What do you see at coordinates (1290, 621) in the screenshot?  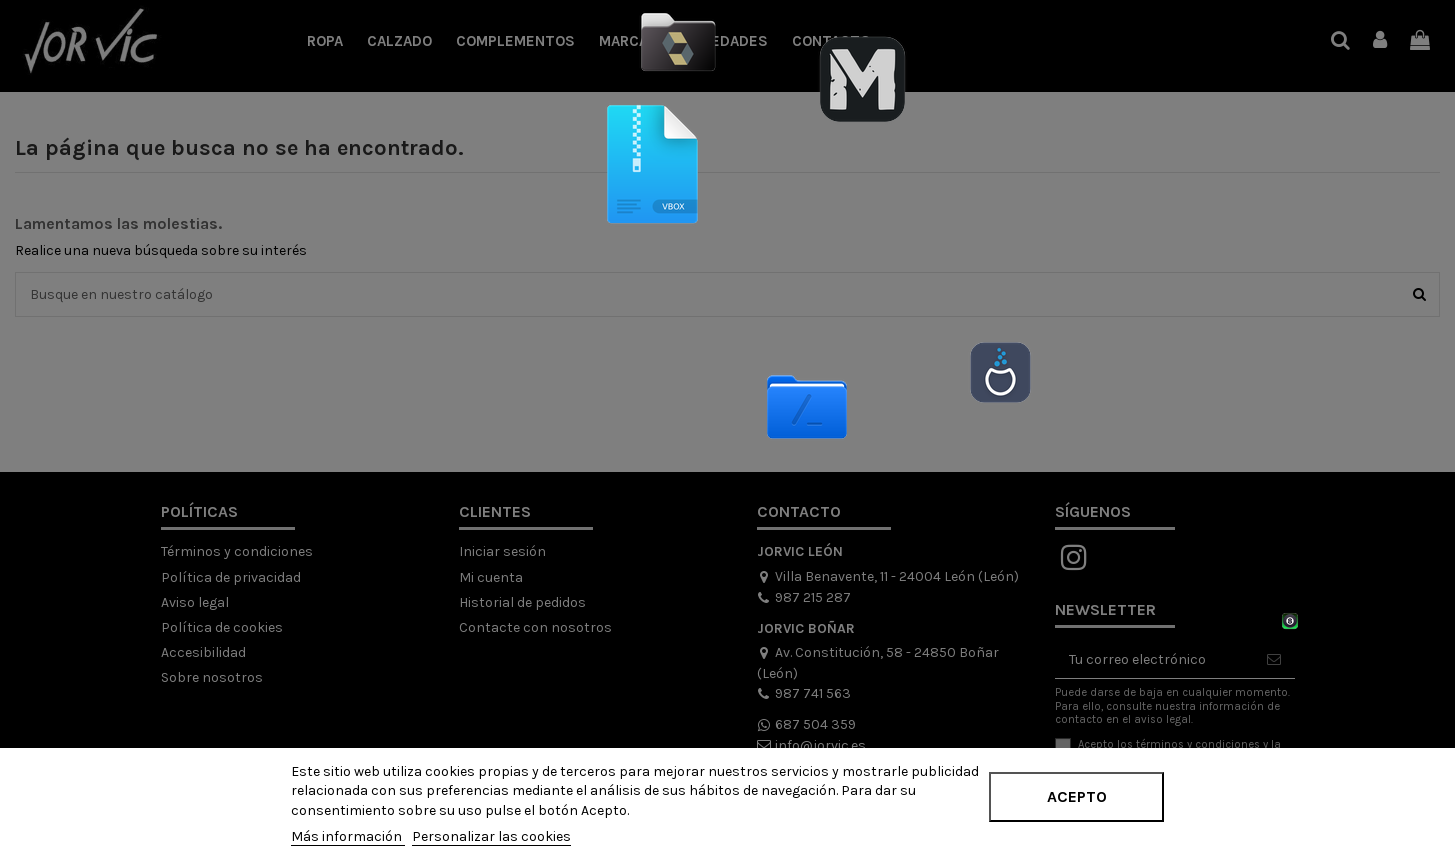 I see `open clairvoyant magic 8-ball fortune telling app` at bounding box center [1290, 621].